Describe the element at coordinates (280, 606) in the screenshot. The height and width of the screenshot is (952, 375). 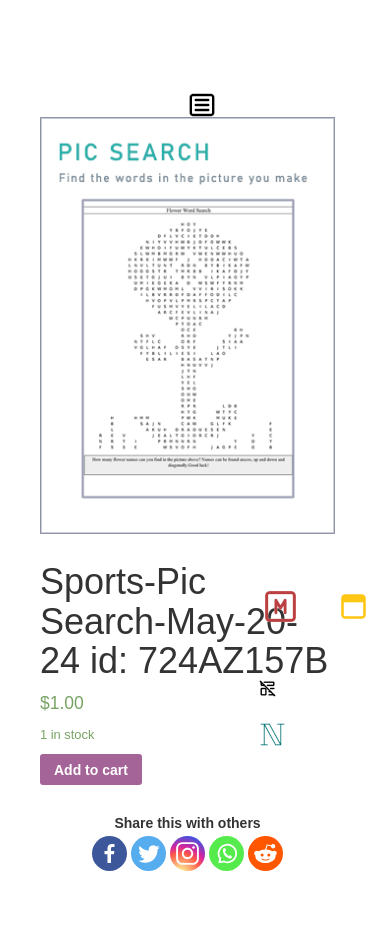
I see `select medium size option` at that location.